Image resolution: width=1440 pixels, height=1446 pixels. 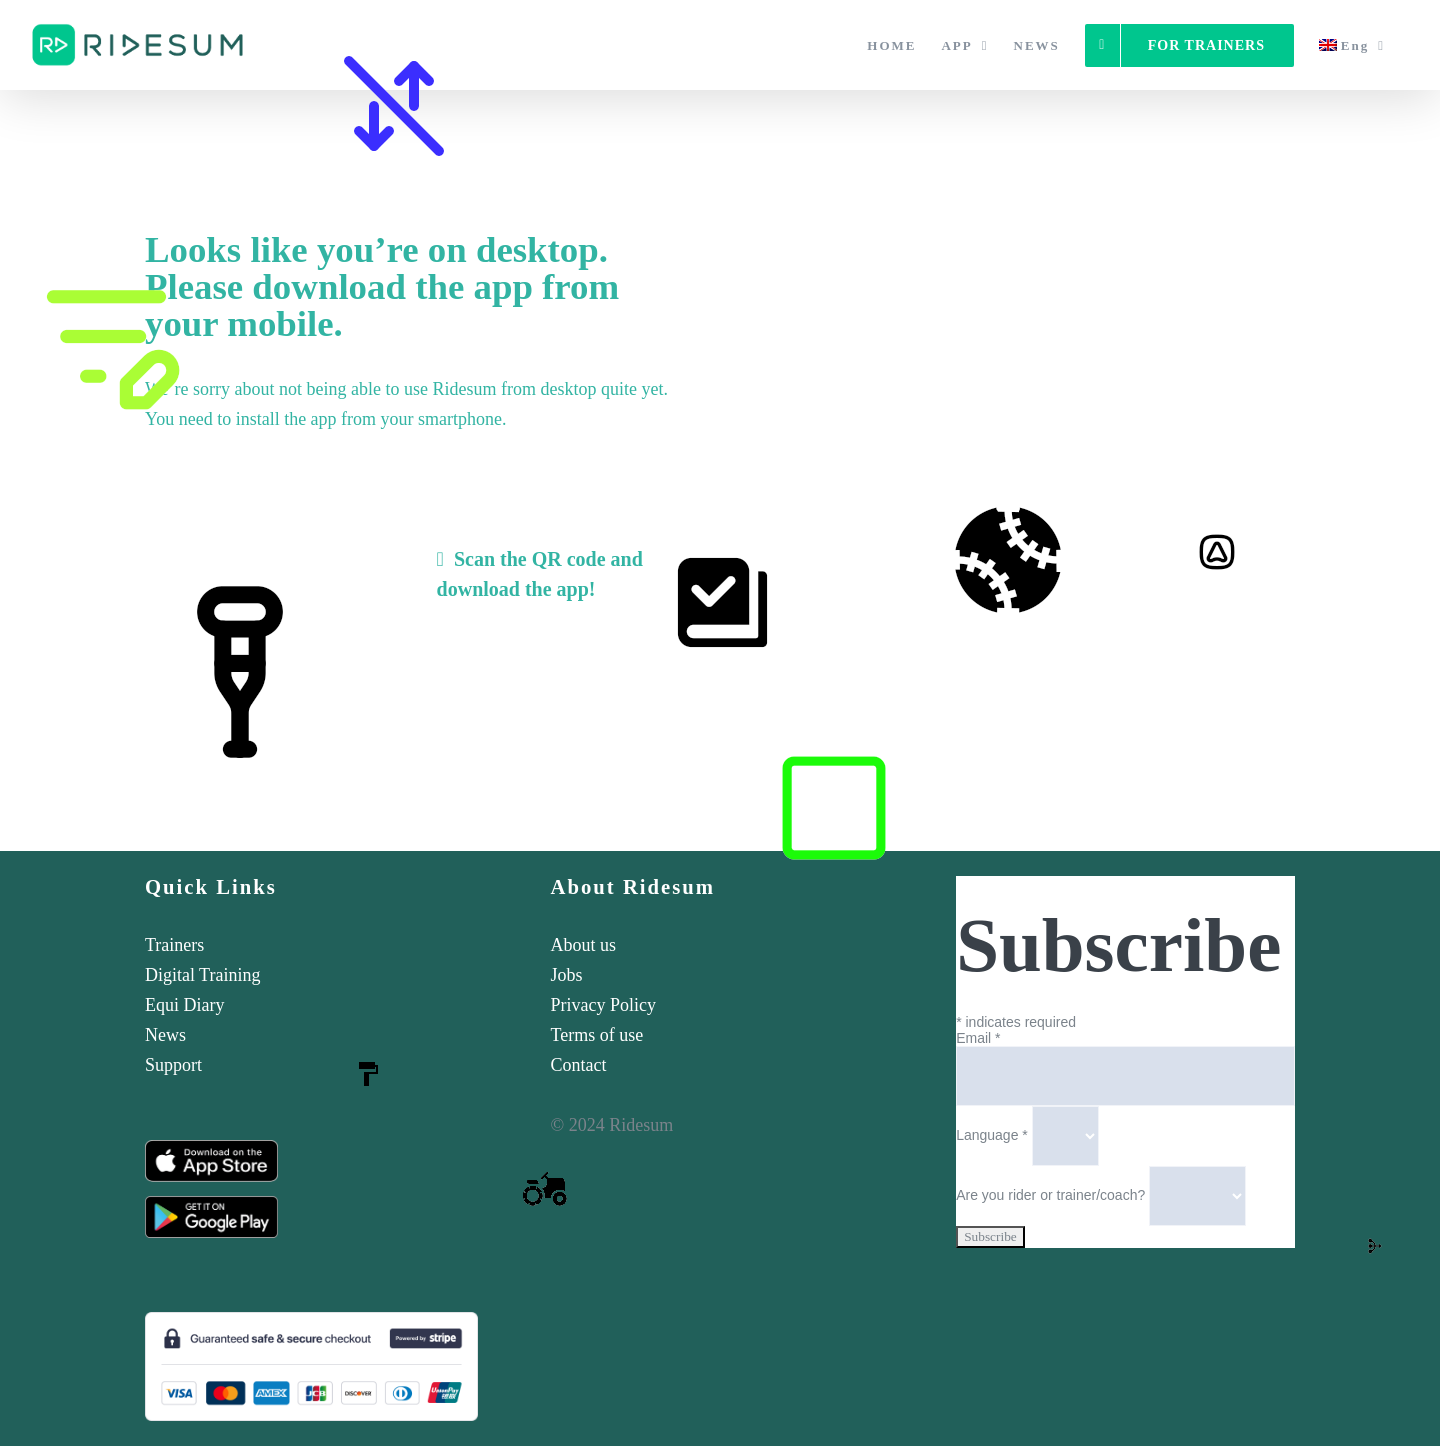 I want to click on indicates accessibility or mobility assistance options, so click(x=240, y=672).